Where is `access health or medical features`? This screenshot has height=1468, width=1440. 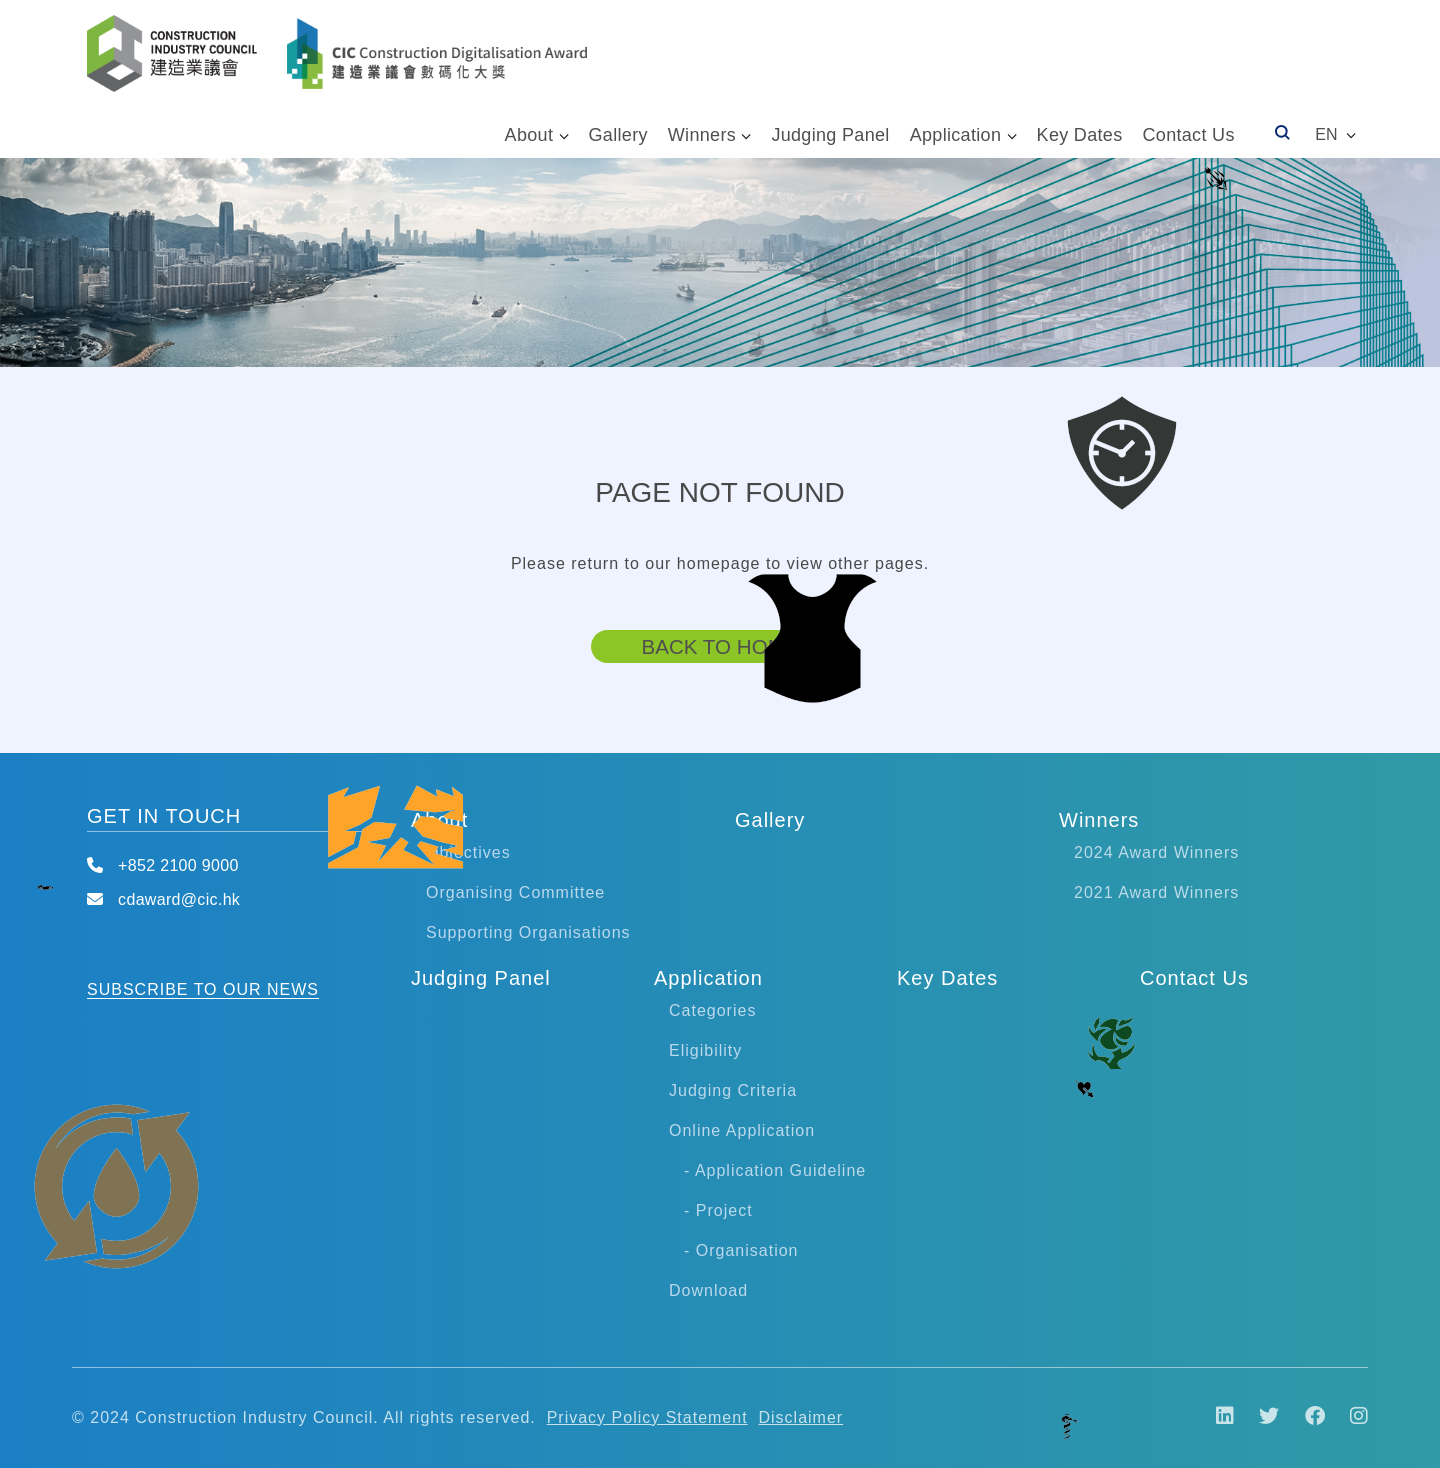 access health or medical features is located at coordinates (1067, 1427).